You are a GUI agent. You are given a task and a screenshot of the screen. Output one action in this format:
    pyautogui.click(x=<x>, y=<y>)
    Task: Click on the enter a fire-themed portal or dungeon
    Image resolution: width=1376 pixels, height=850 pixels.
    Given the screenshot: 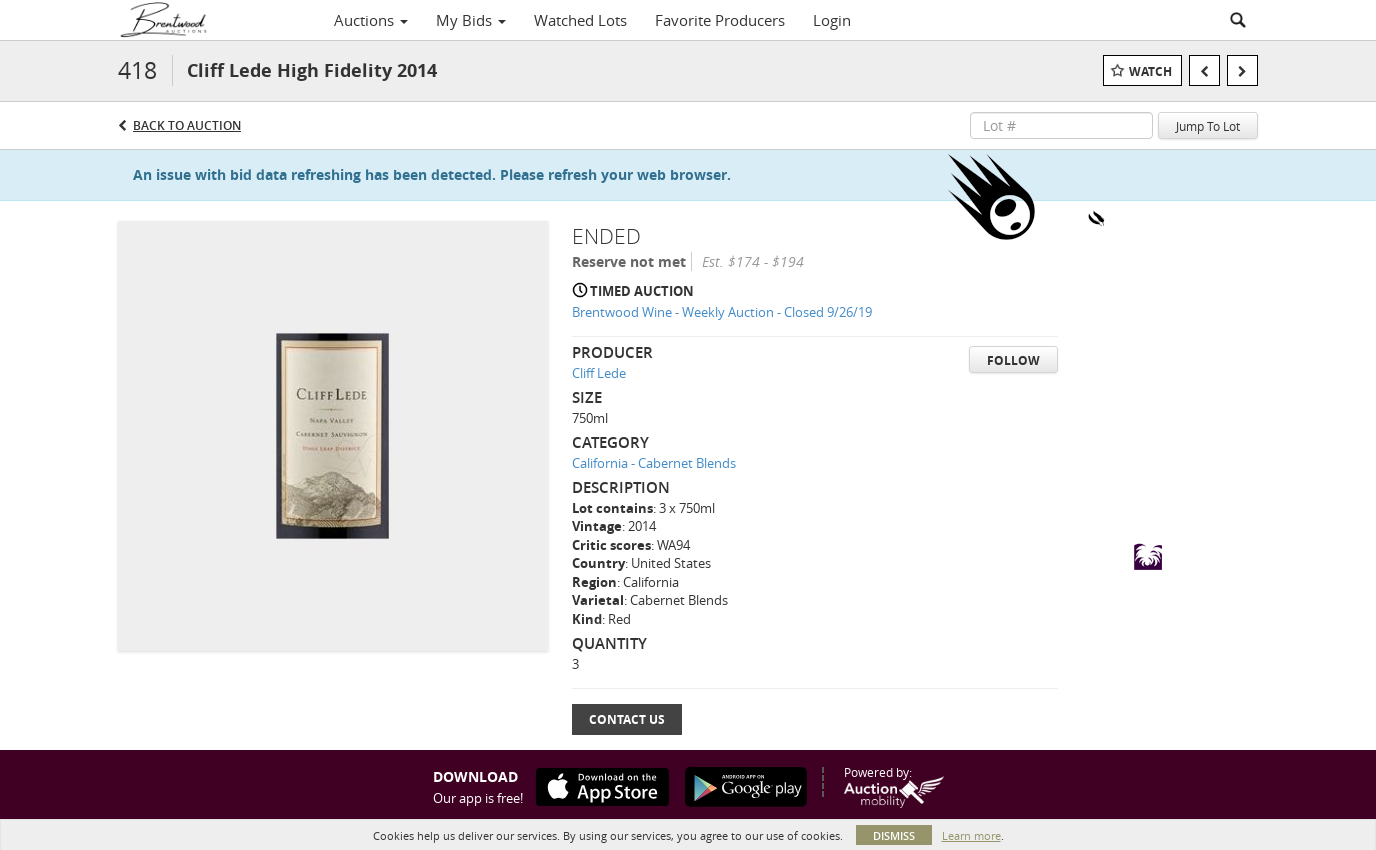 What is the action you would take?
    pyautogui.click(x=1148, y=556)
    